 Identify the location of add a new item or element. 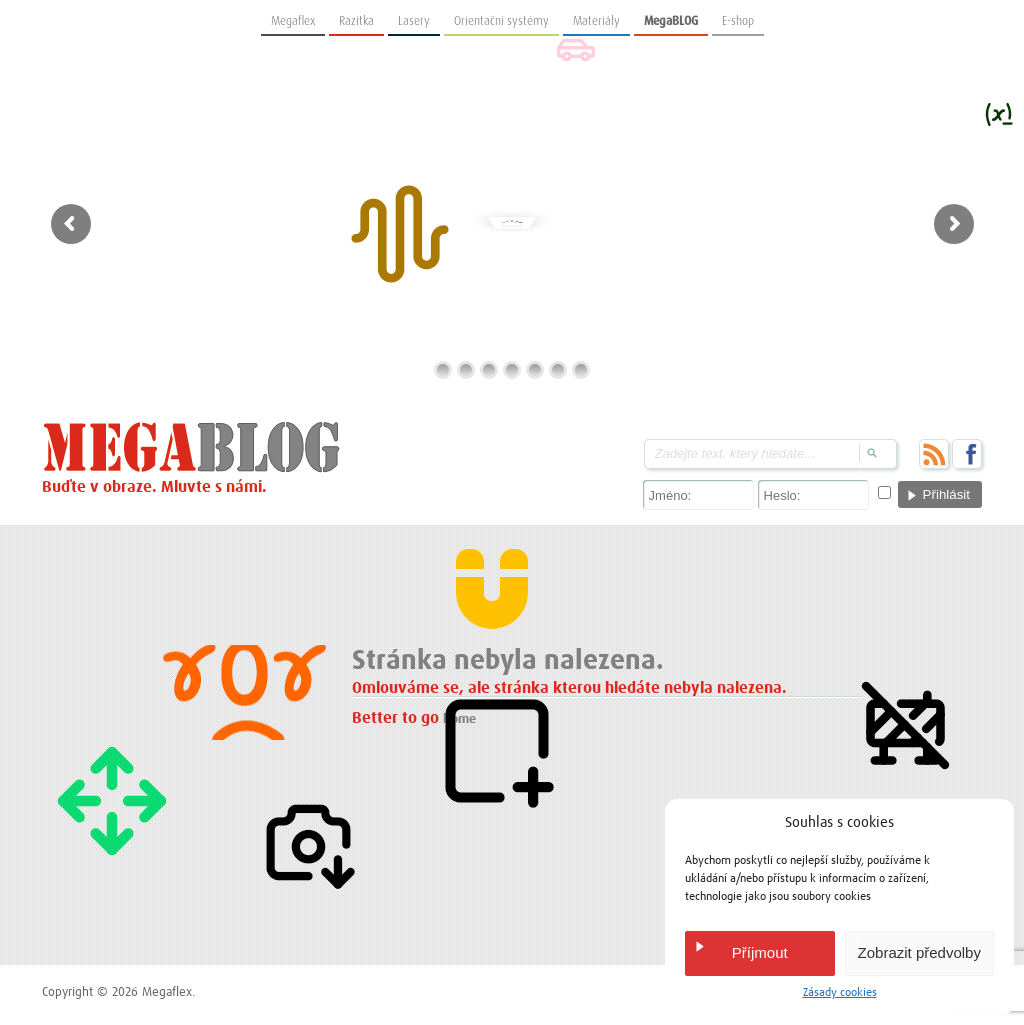
(497, 751).